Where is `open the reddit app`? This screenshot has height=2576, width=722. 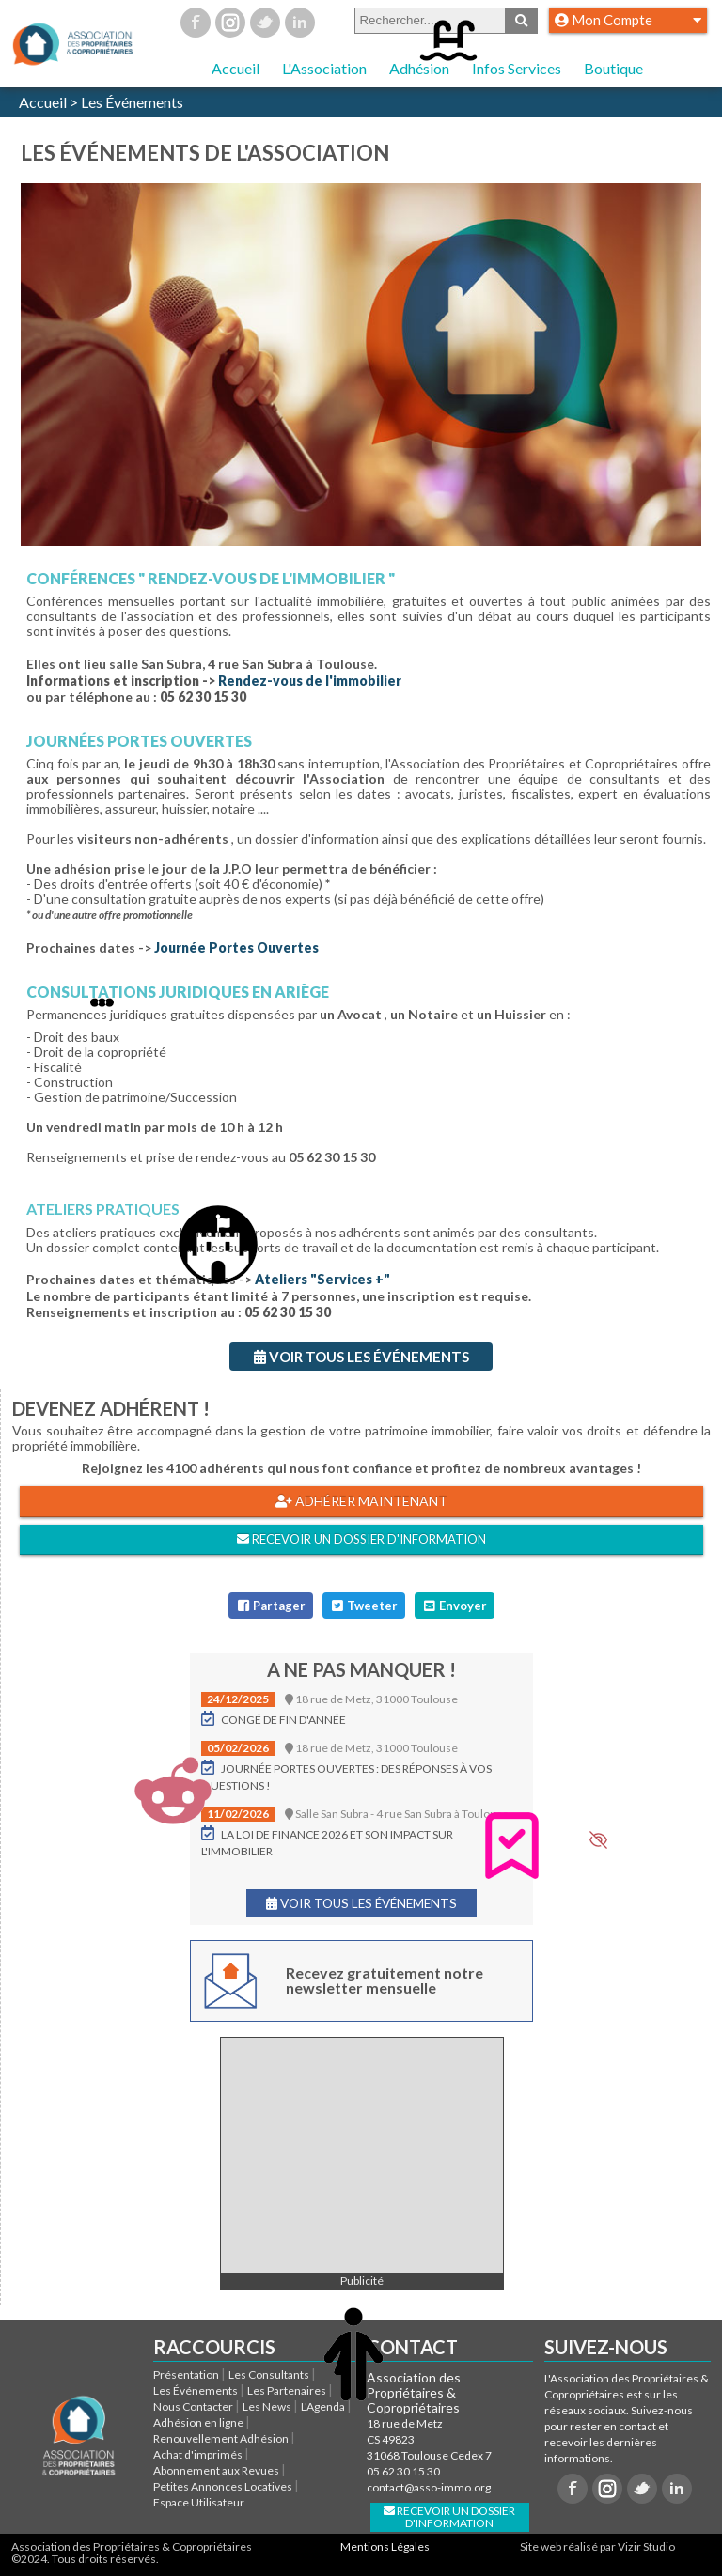
open the reddit app is located at coordinates (173, 1791).